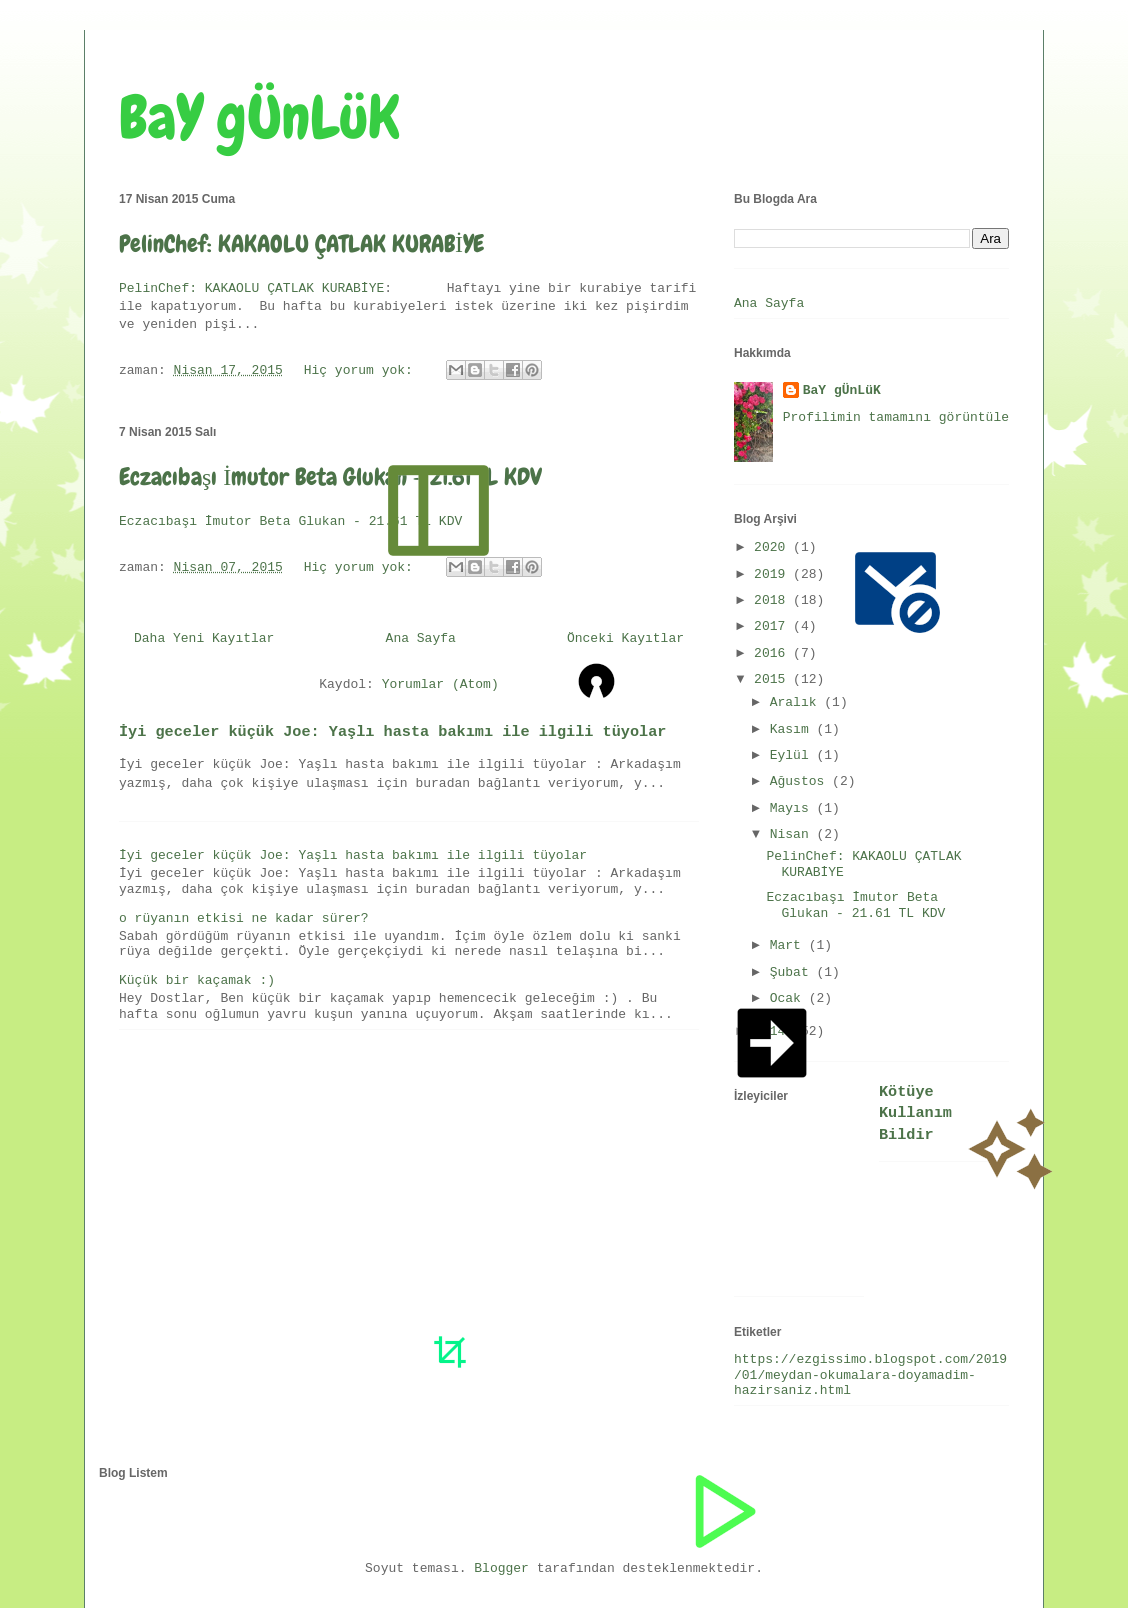  Describe the element at coordinates (596, 681) in the screenshot. I see `indicates open-source software or project` at that location.